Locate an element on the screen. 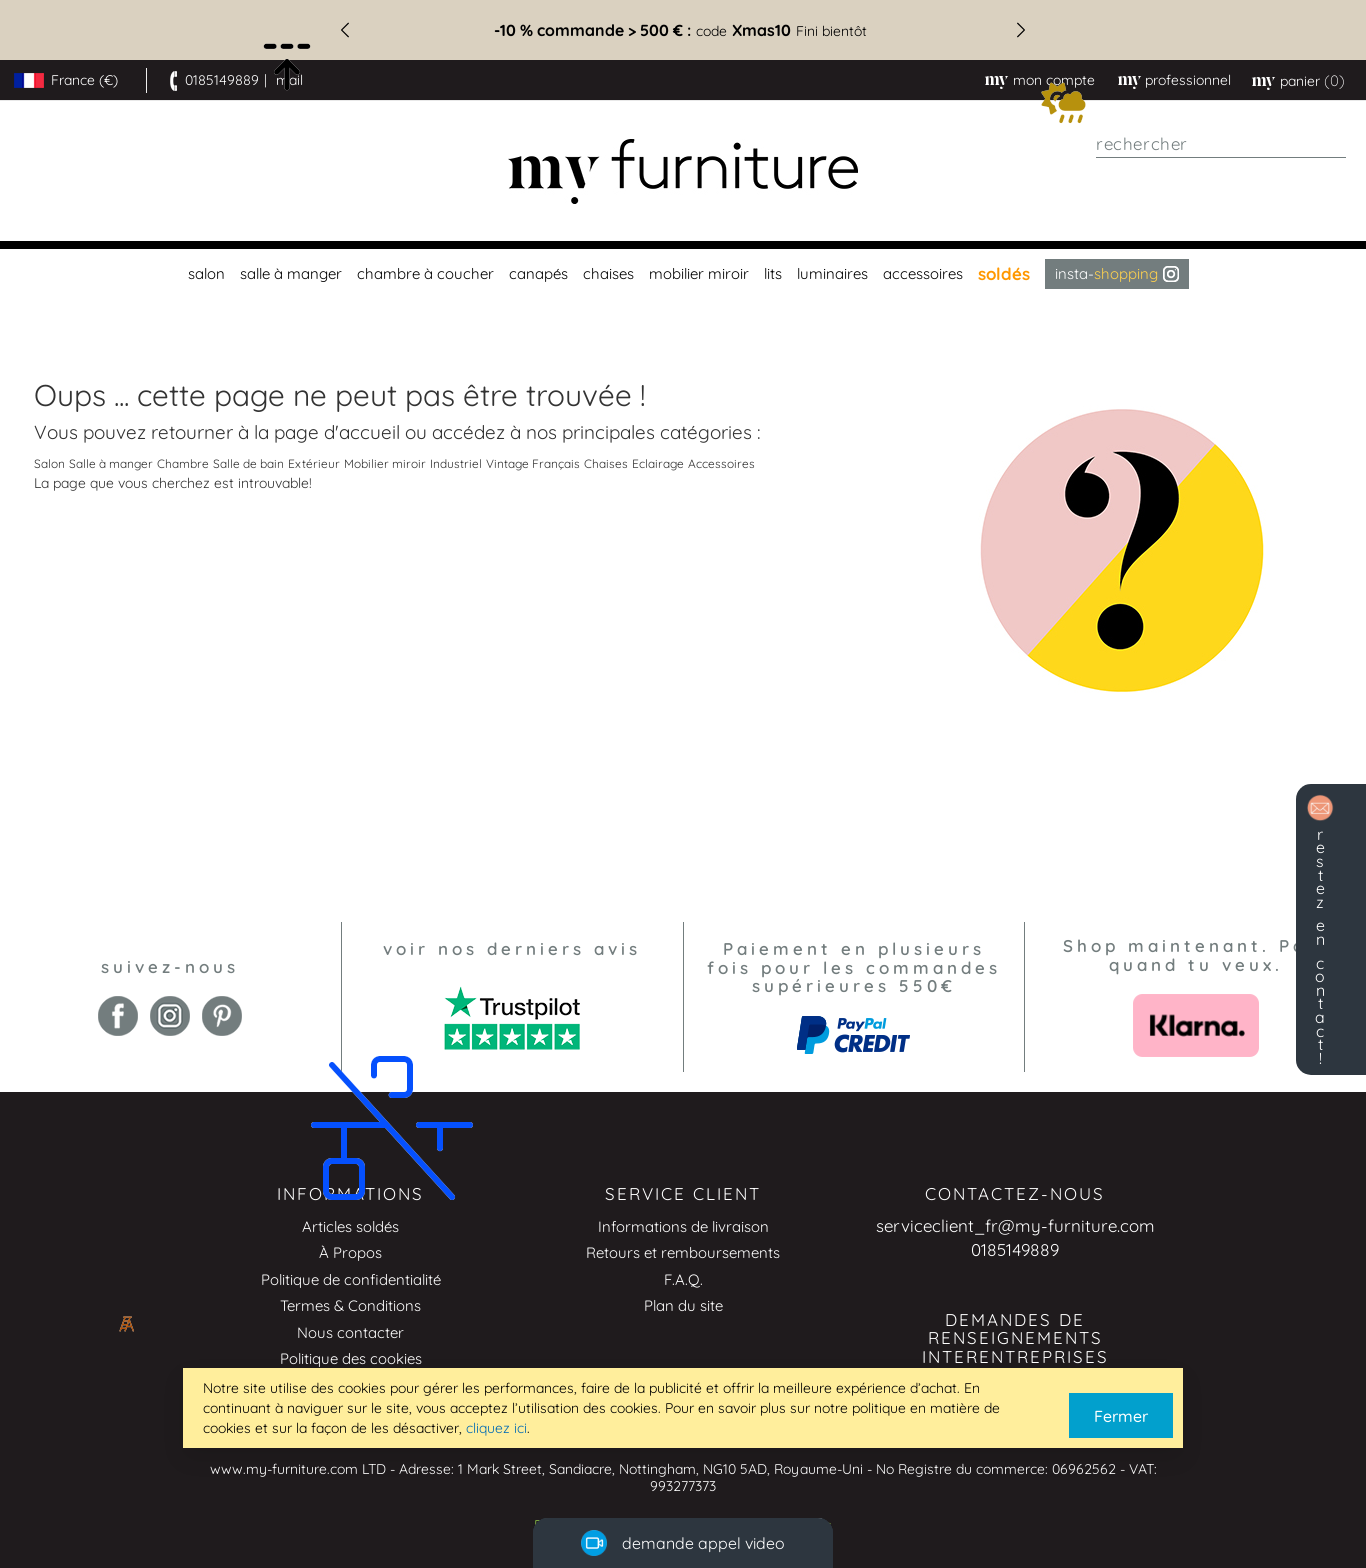 The image size is (1366, 1568). network connection unavailable or disabled is located at coordinates (392, 1131).